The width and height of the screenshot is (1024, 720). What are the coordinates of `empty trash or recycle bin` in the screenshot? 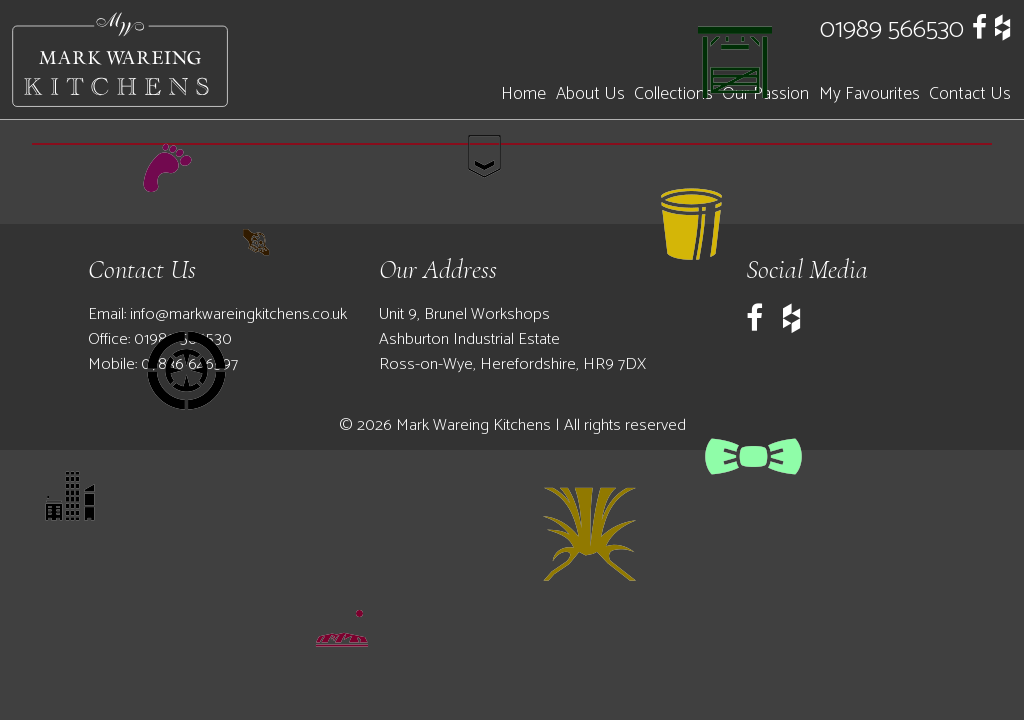 It's located at (691, 212).